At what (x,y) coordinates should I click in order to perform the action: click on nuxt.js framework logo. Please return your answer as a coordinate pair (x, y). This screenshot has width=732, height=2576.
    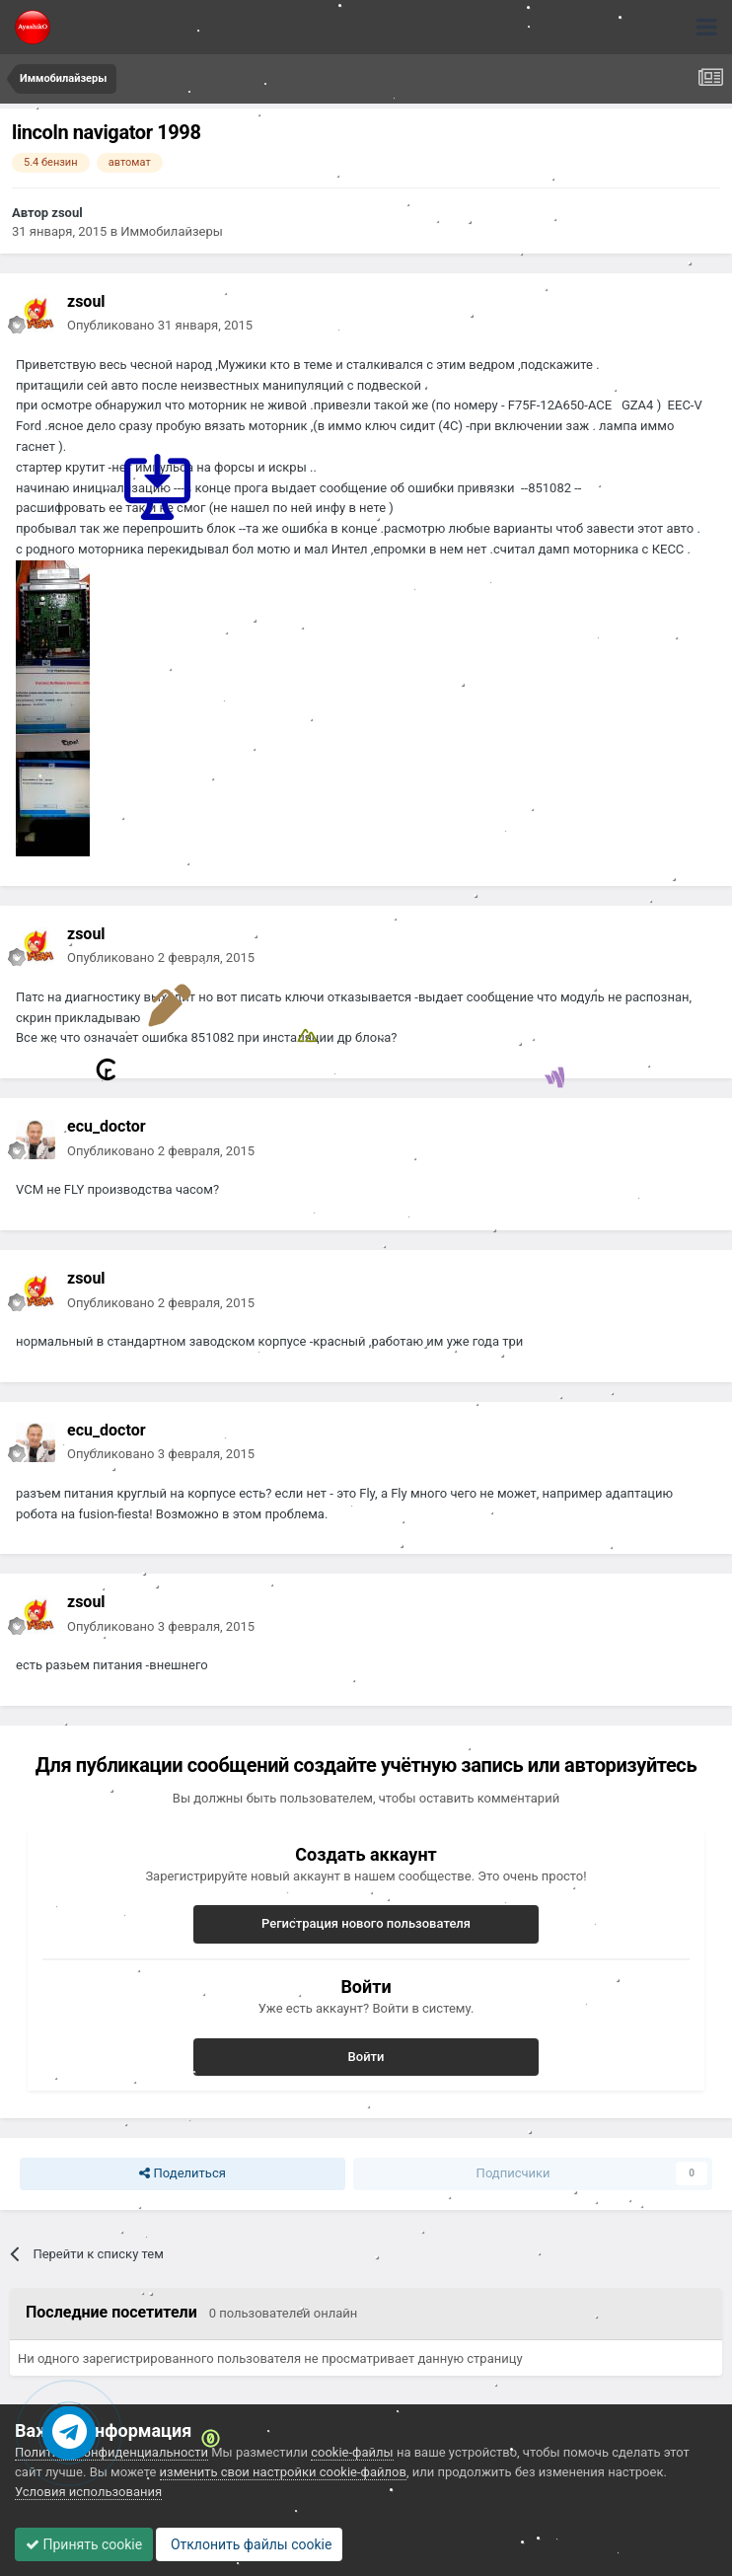
    Looking at the image, I should click on (307, 1035).